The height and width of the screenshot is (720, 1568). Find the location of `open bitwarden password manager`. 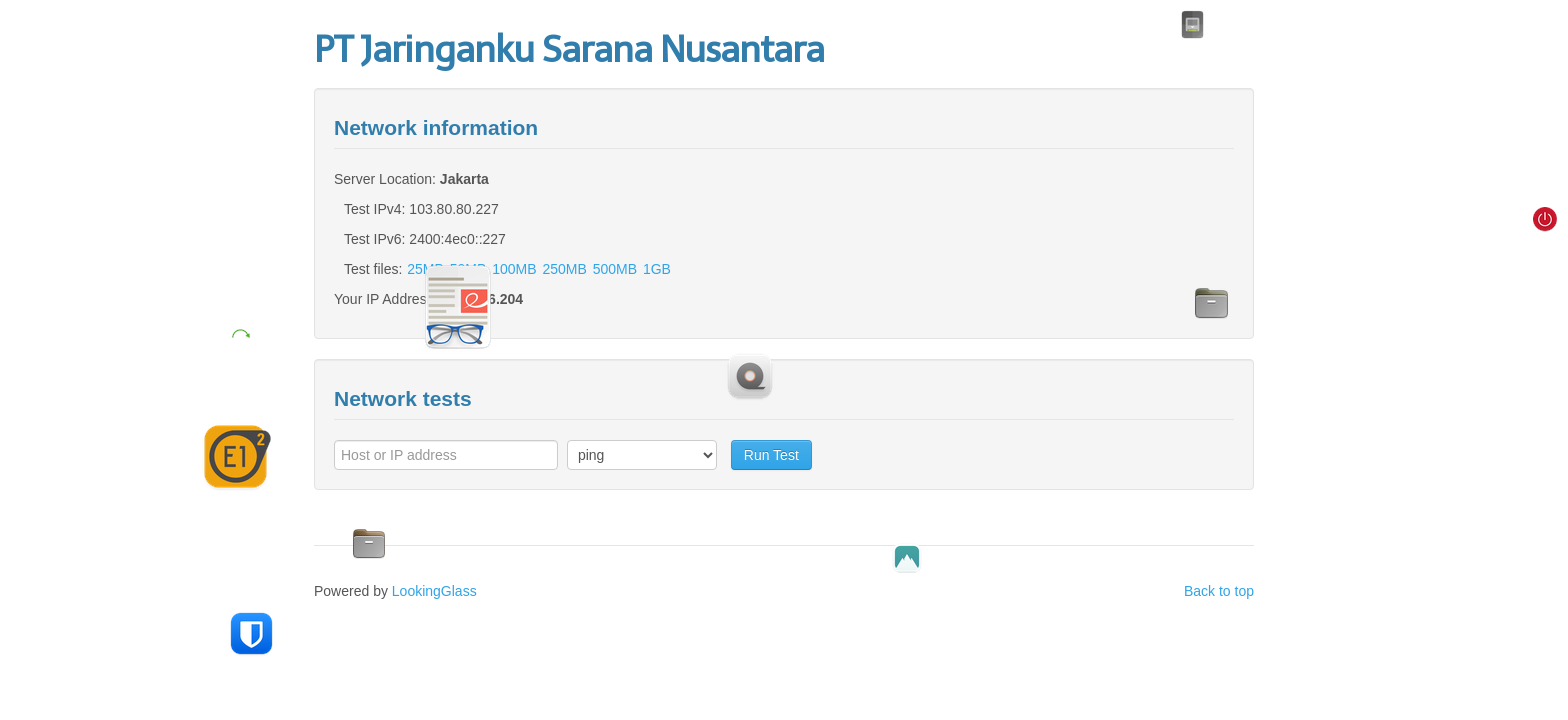

open bitwarden password manager is located at coordinates (251, 633).